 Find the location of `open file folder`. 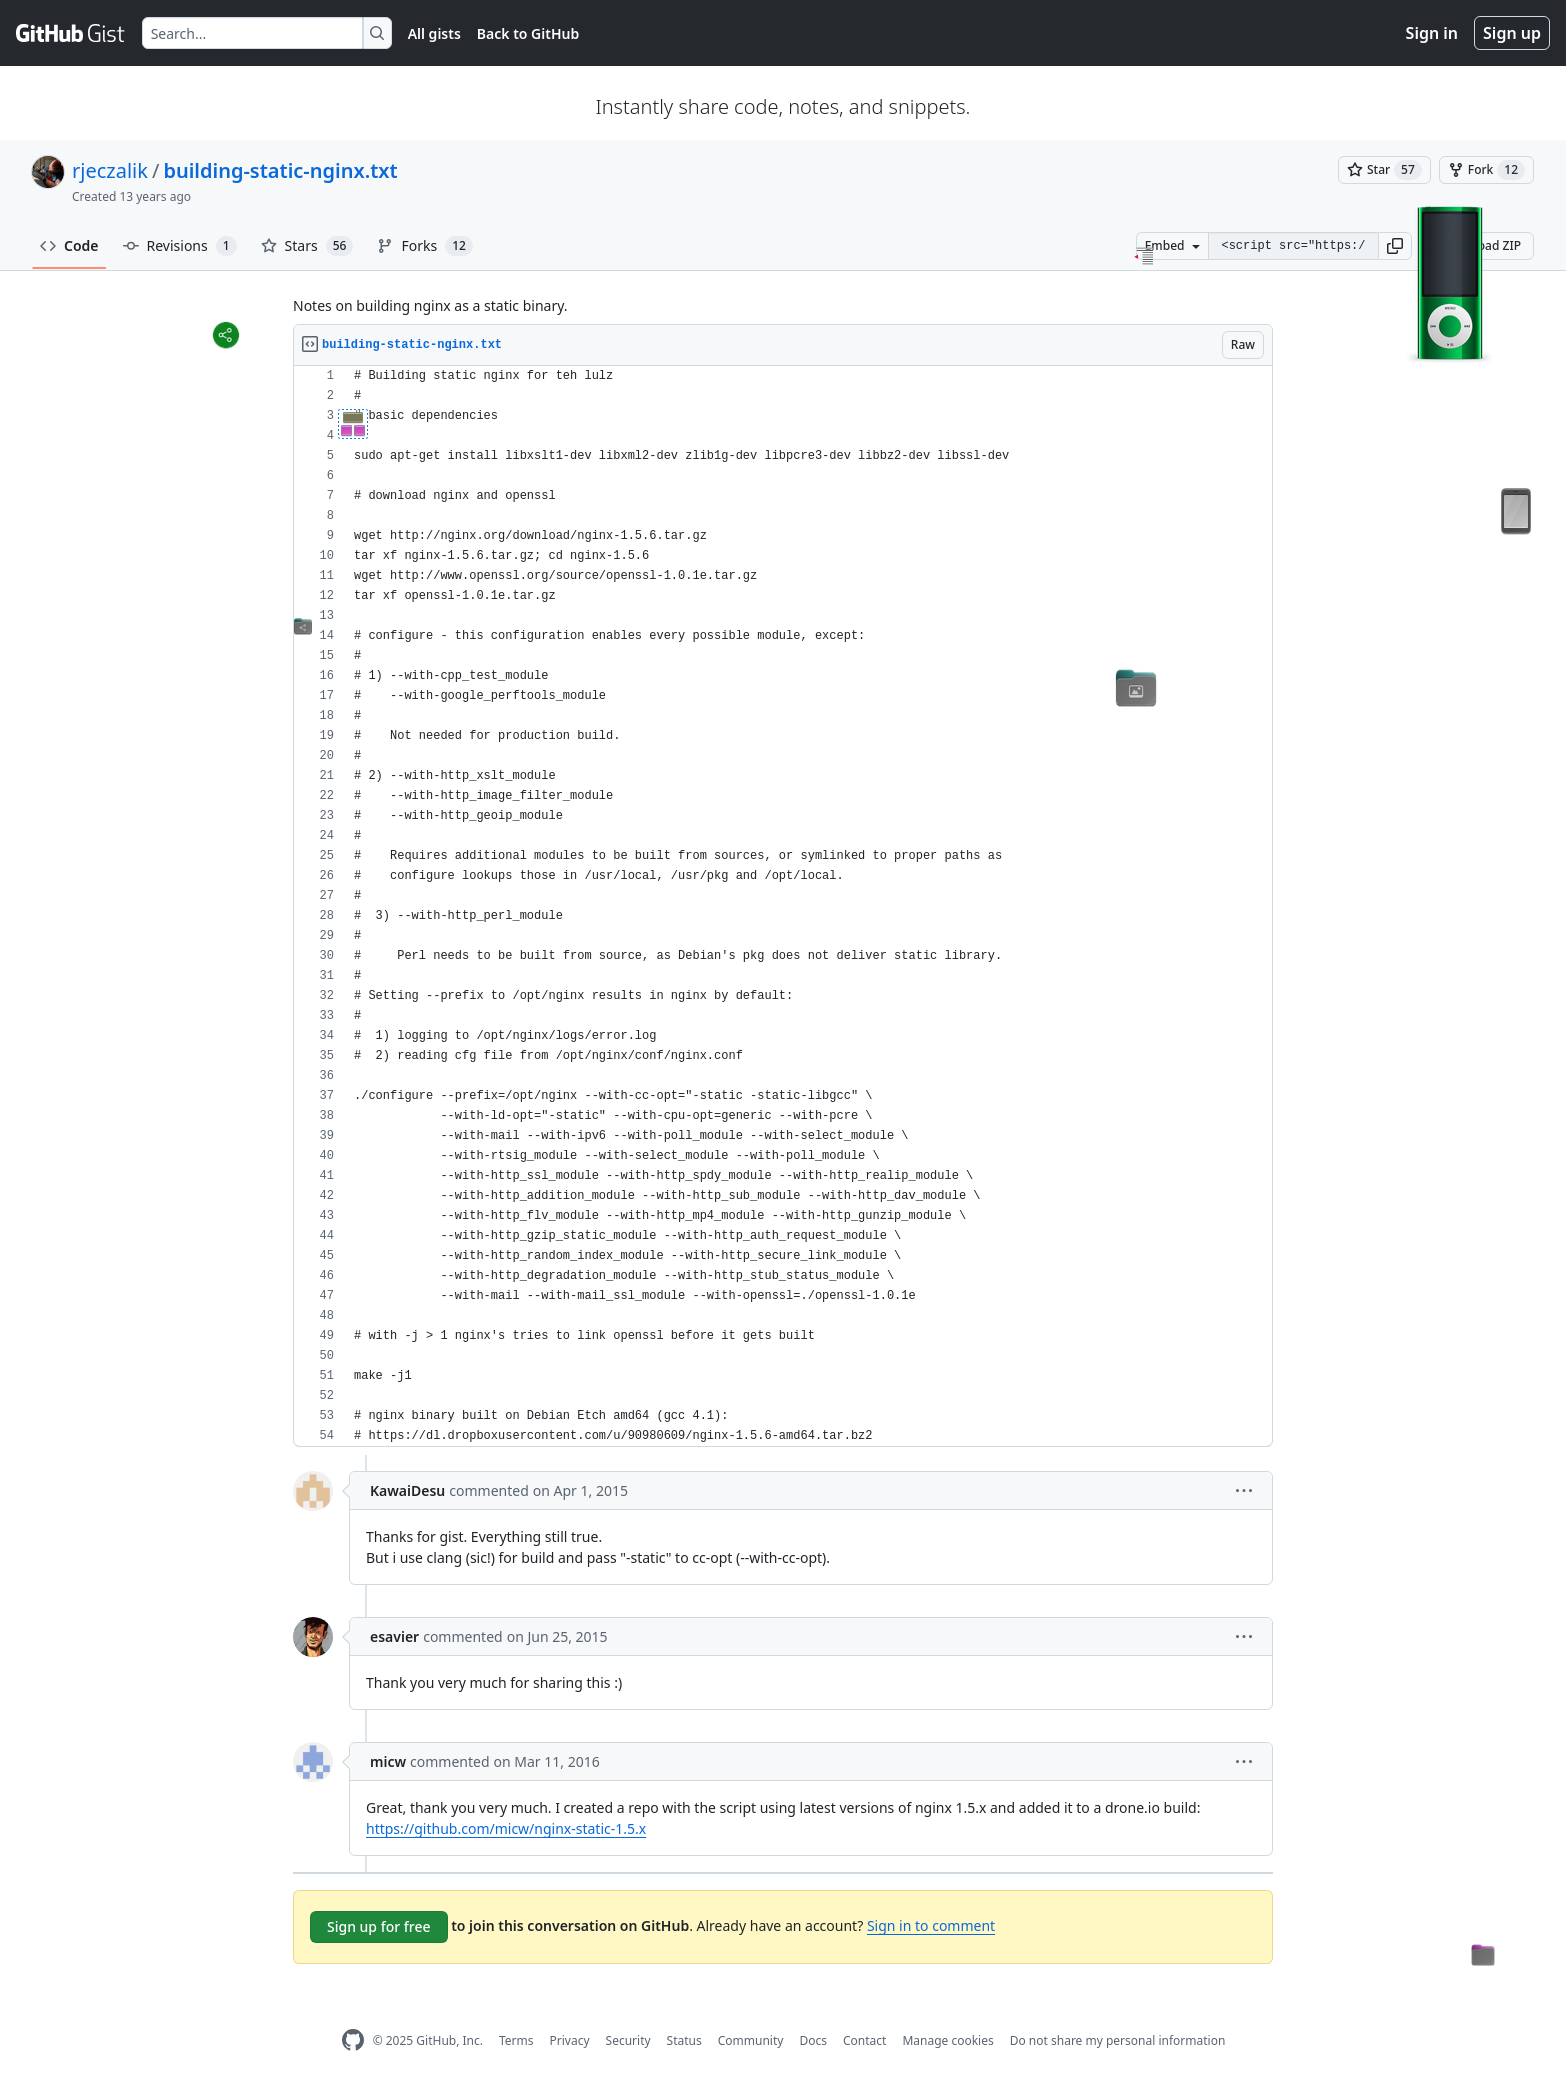

open file folder is located at coordinates (1483, 1955).